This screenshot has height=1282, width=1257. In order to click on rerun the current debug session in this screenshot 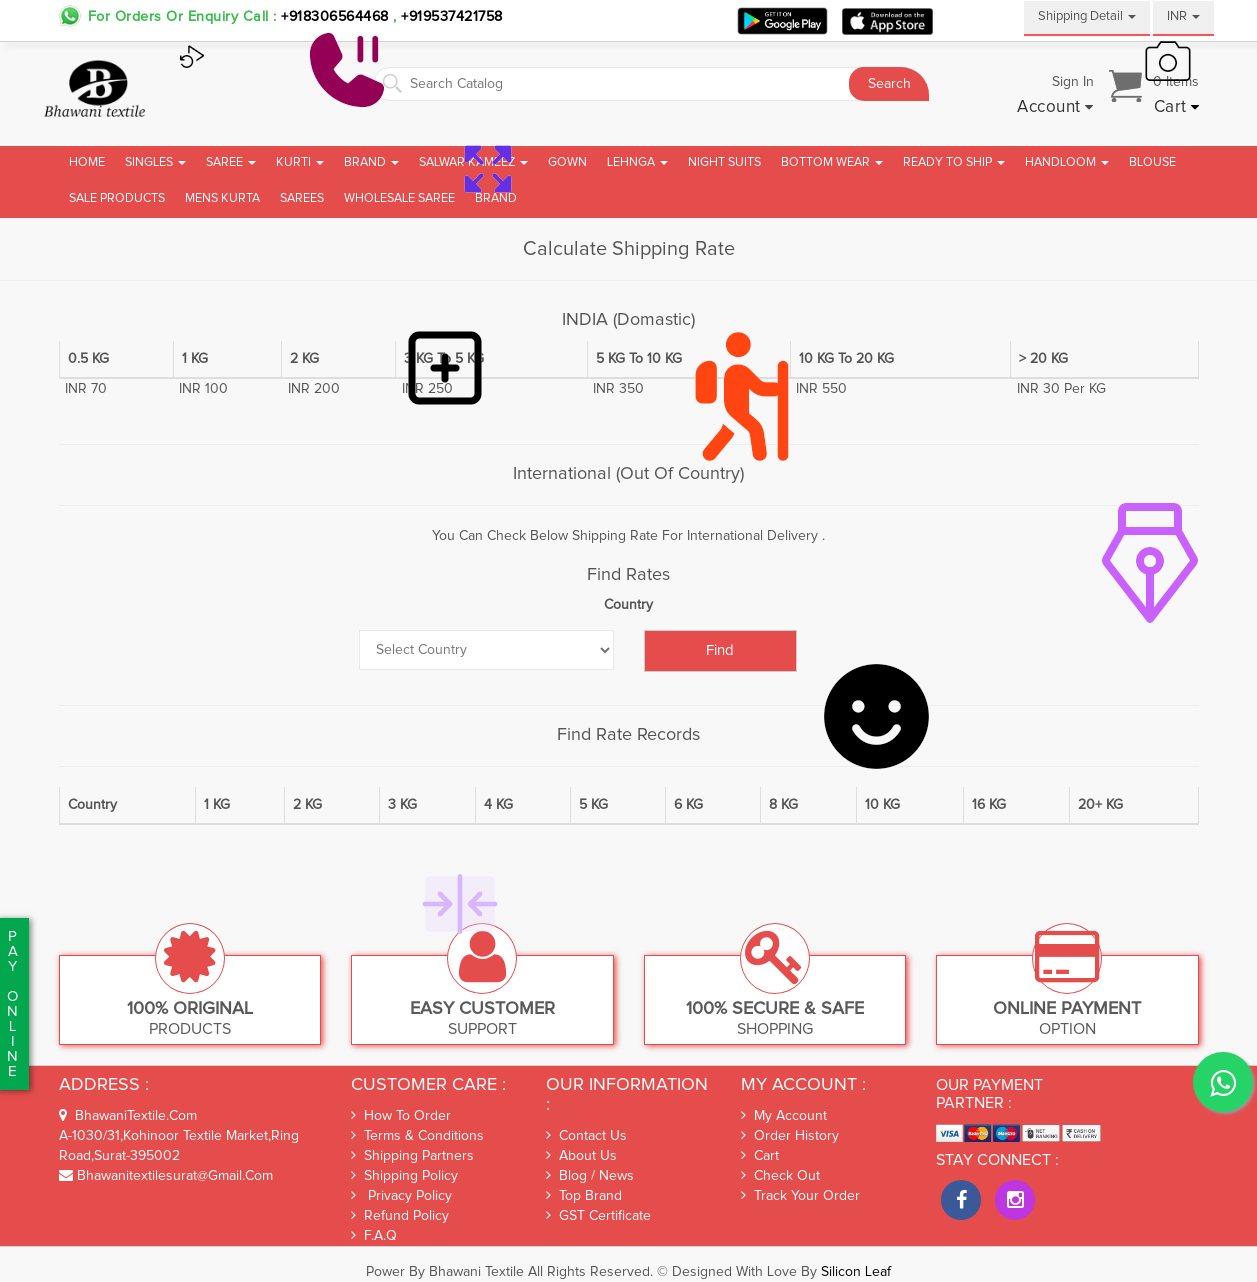, I will do `click(193, 55)`.